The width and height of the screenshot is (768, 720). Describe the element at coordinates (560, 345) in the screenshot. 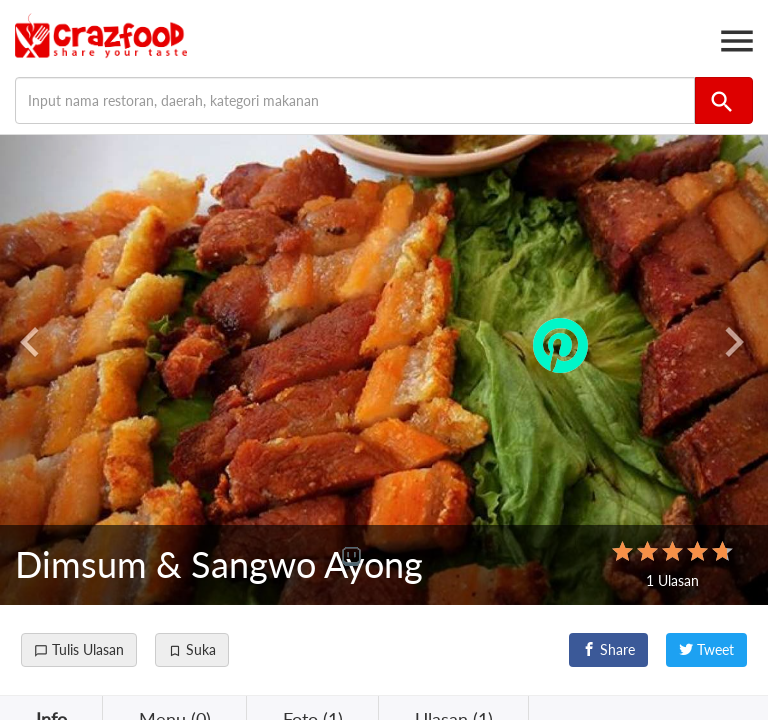

I see `open Pinterest app` at that location.